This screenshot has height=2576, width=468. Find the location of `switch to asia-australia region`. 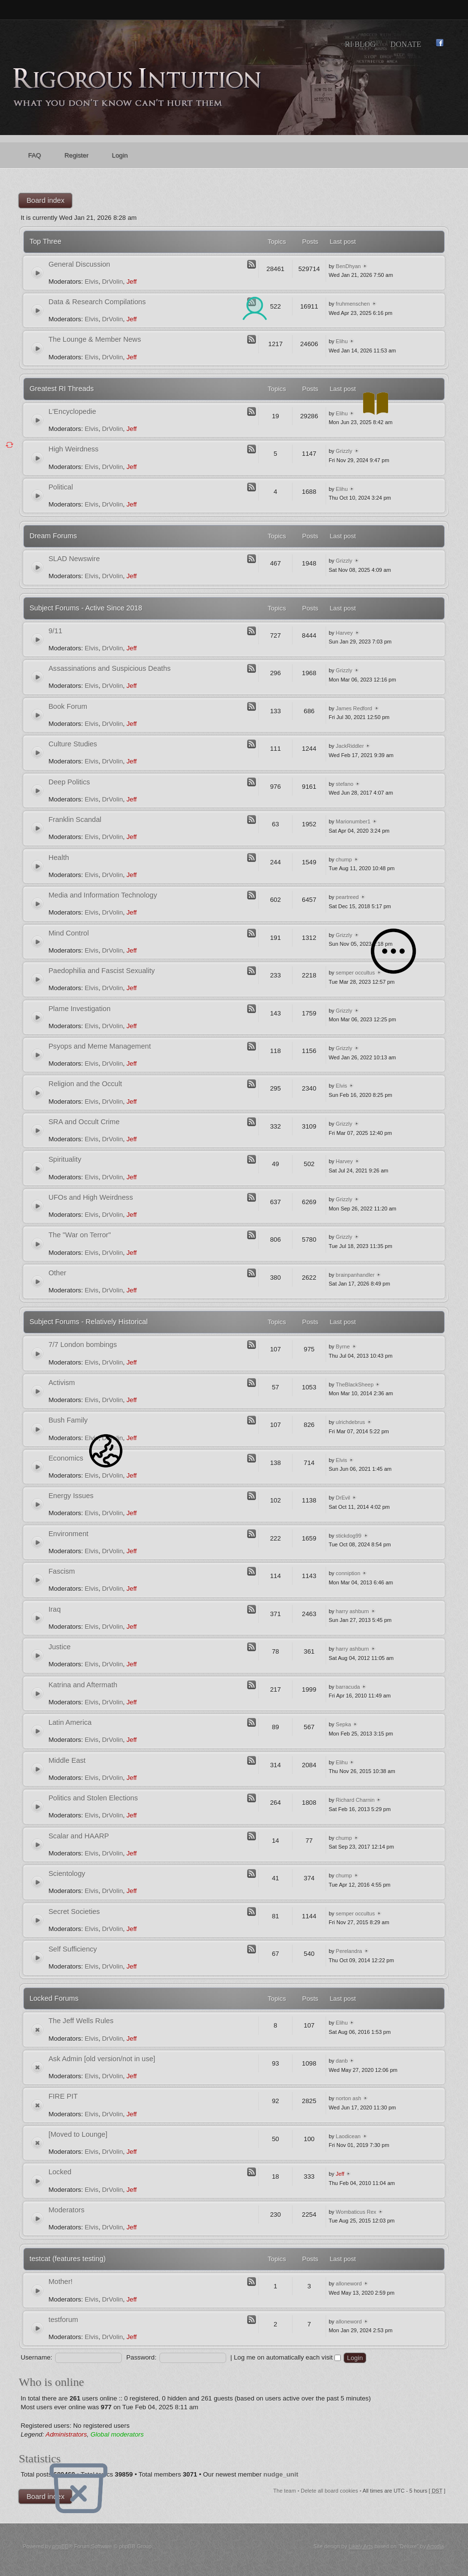

switch to asia-australia region is located at coordinates (106, 1451).